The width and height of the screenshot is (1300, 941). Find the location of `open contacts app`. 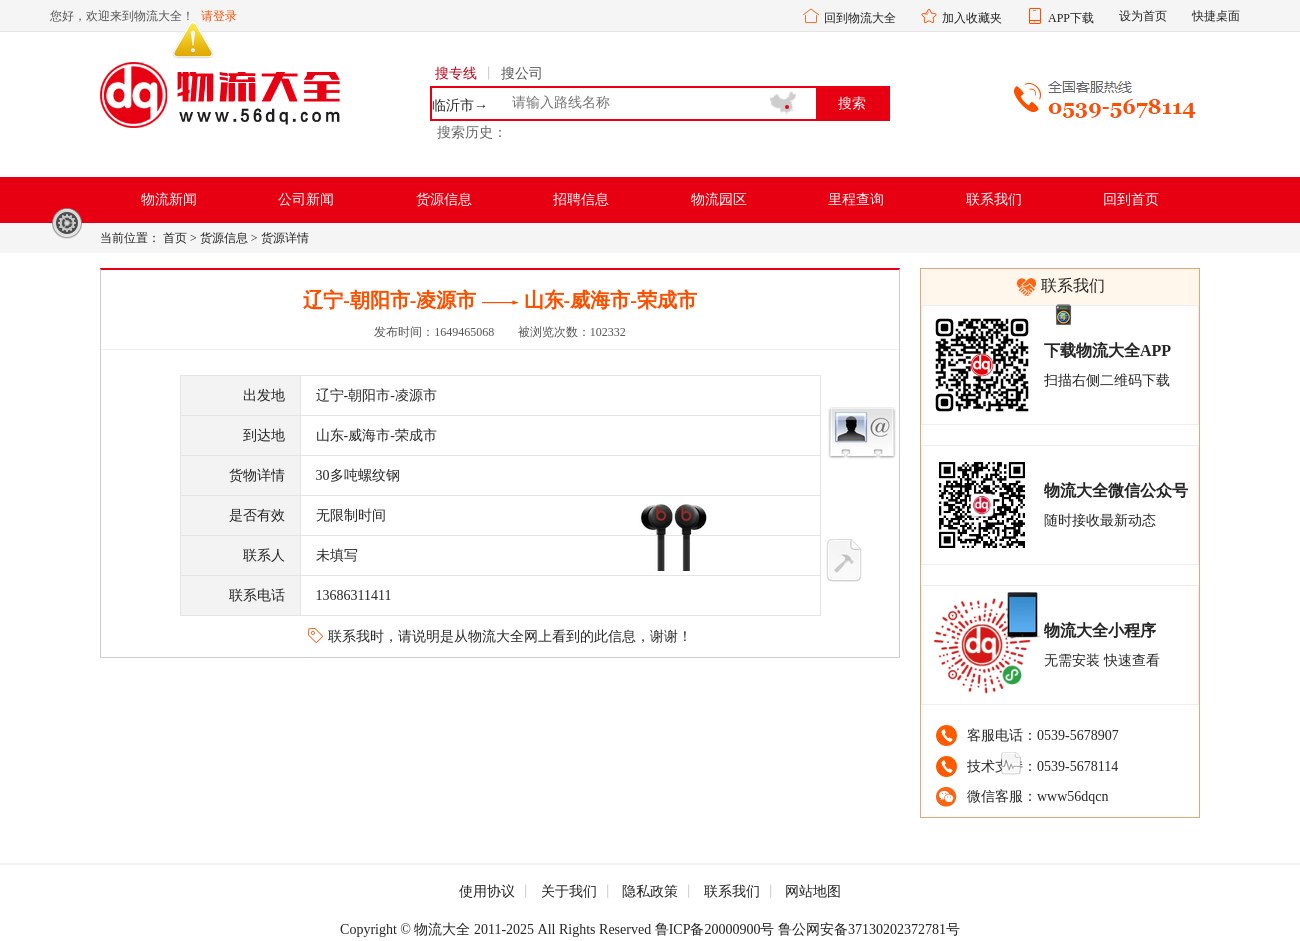

open contacts app is located at coordinates (862, 432).